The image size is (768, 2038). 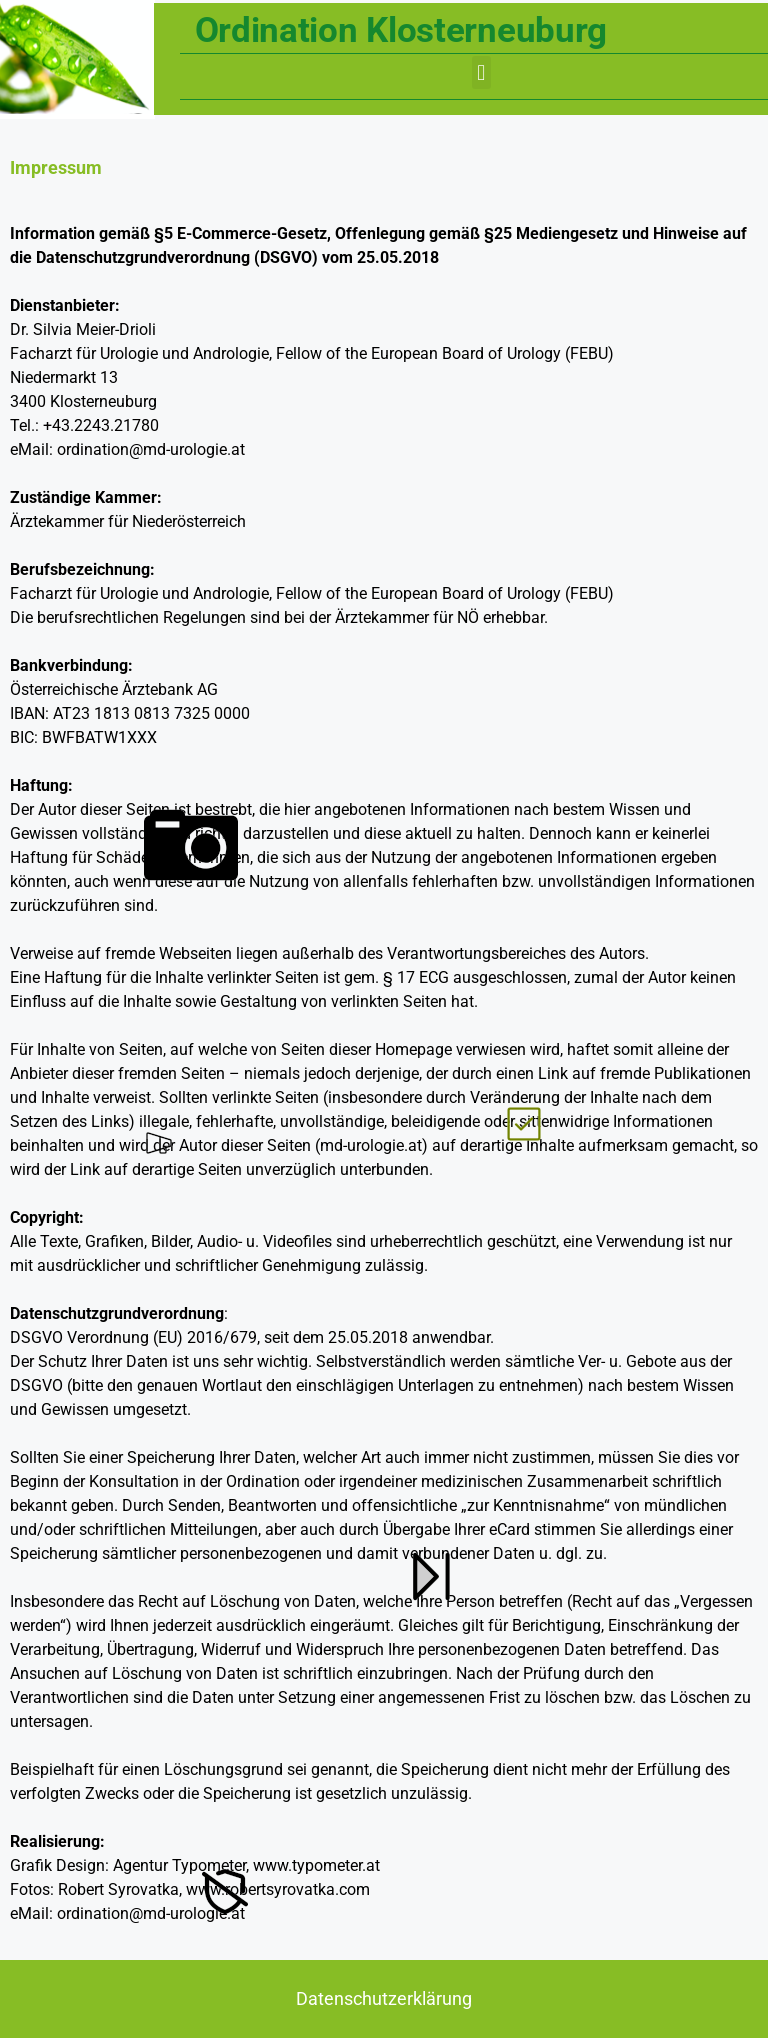 I want to click on take a photo or capture image, so click(x=191, y=845).